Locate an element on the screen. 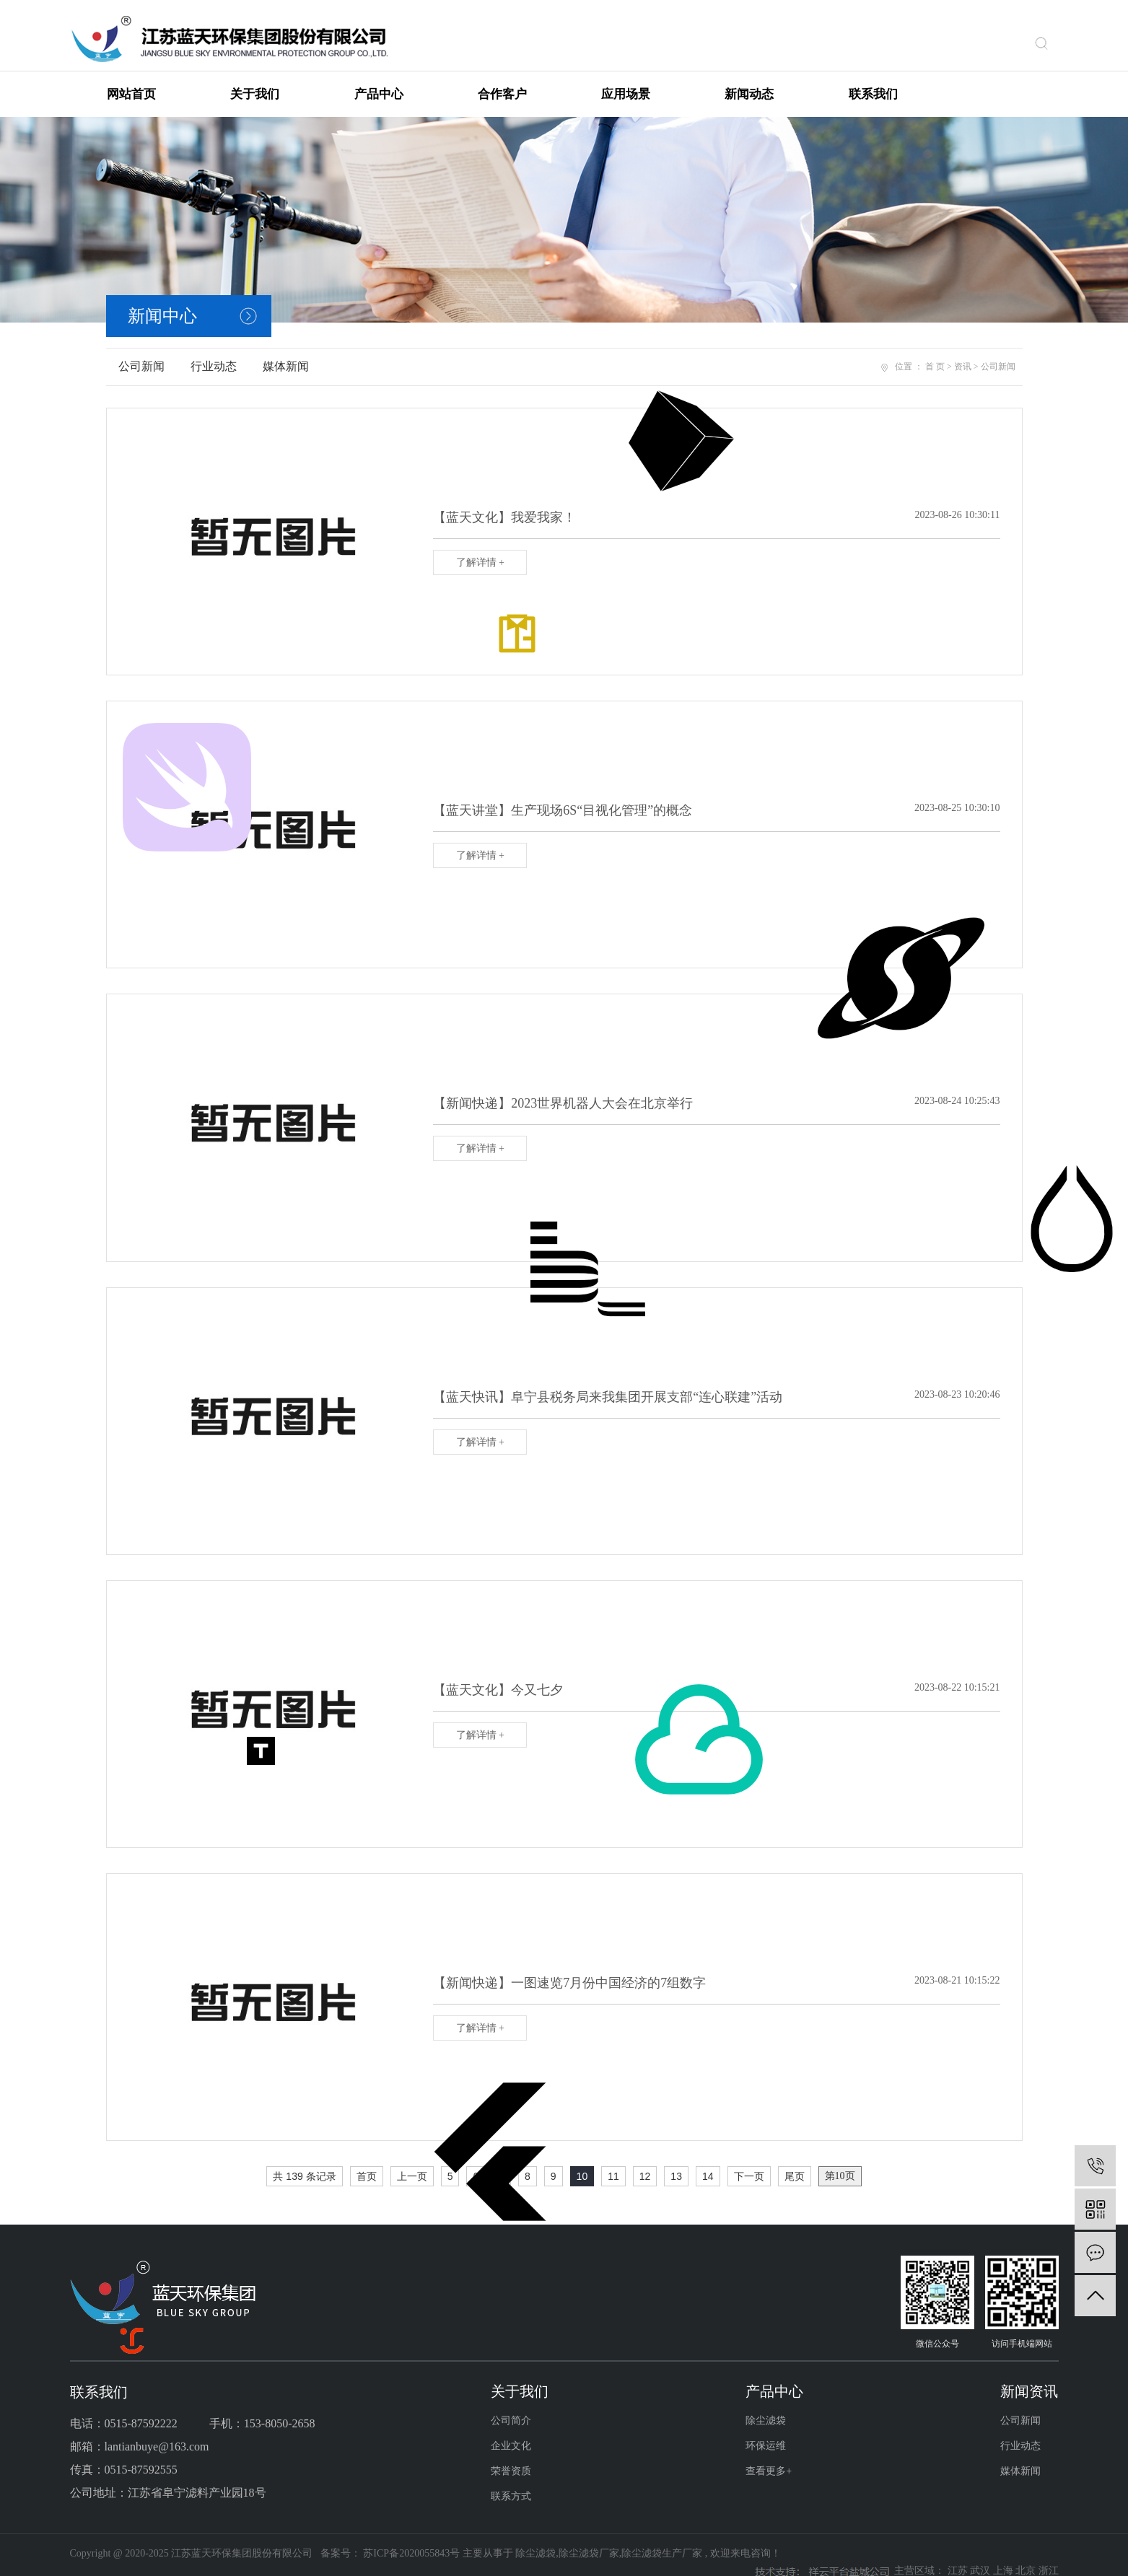  rezgo booking platform logo is located at coordinates (132, 2341).